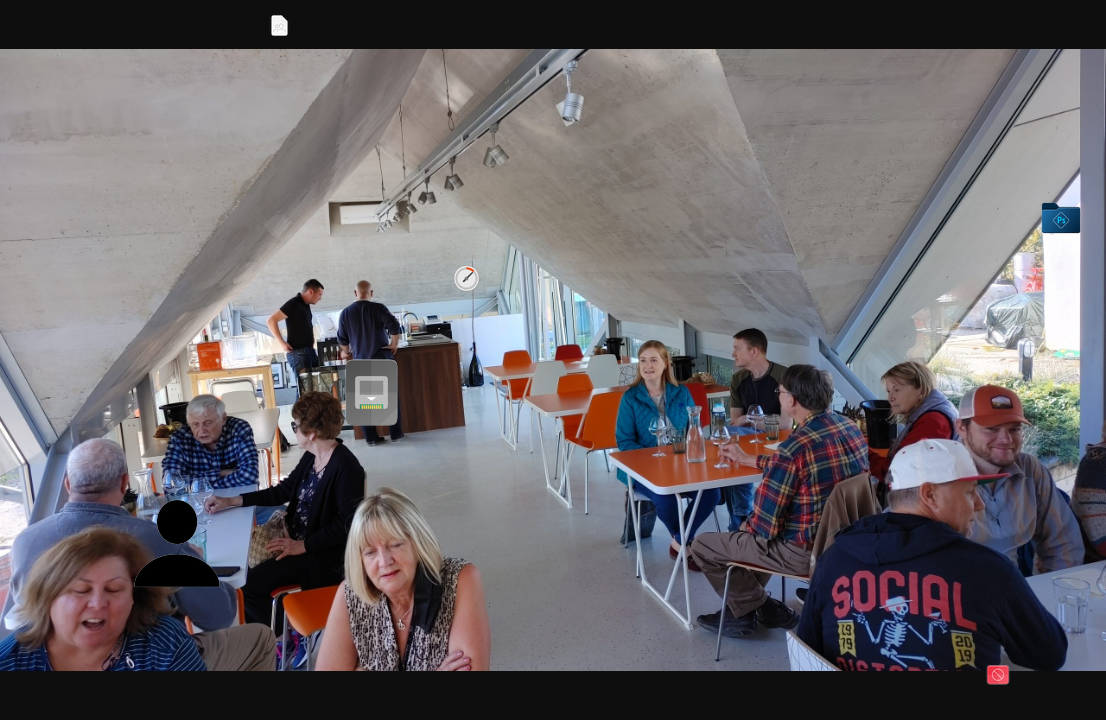  I want to click on open folder containing Adobe Photoshop Express files, so click(1061, 219).